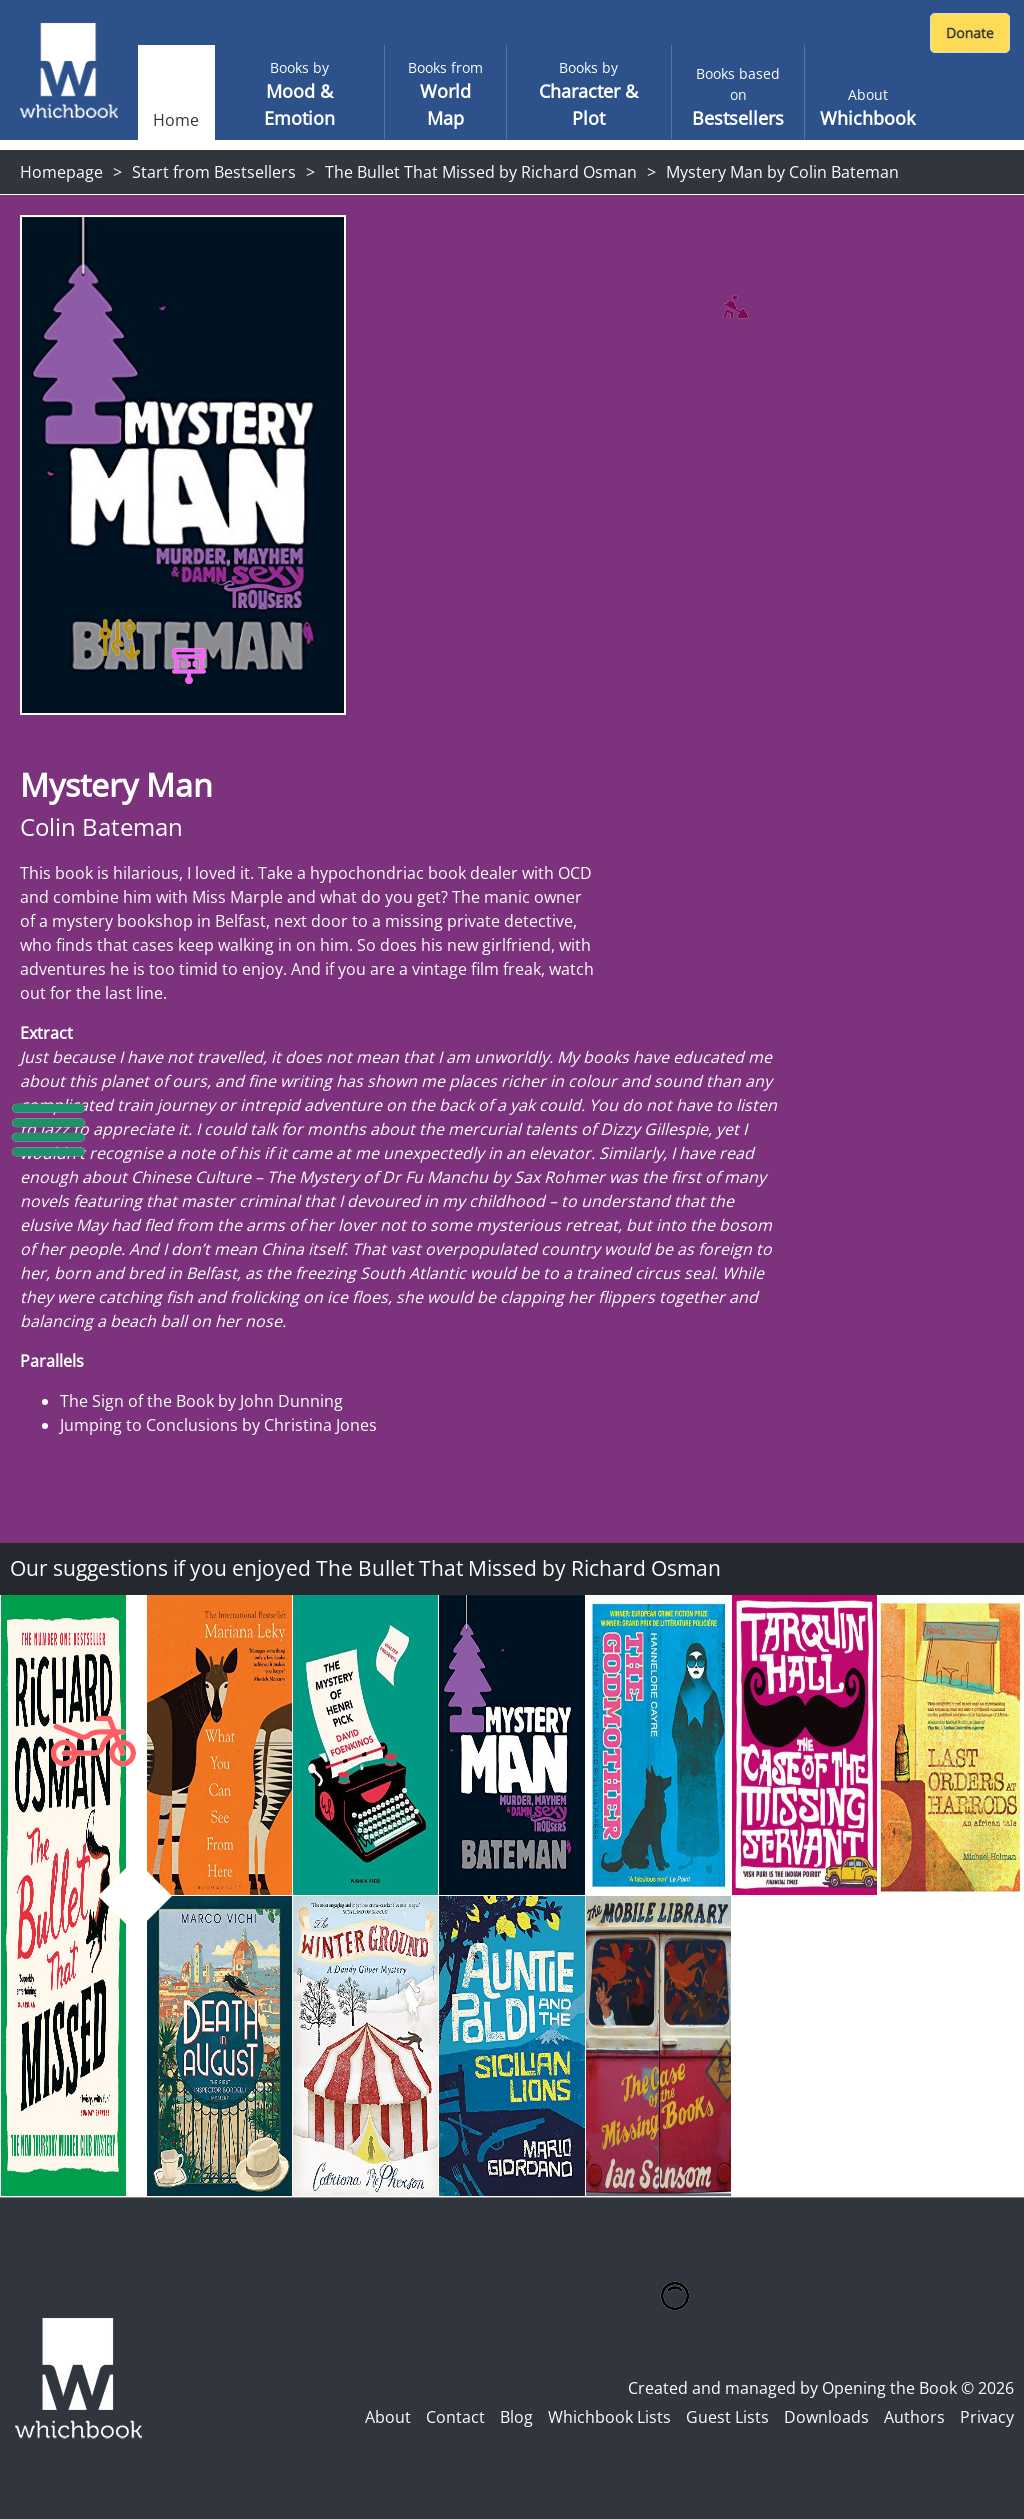 The width and height of the screenshot is (1024, 2519). I want to click on adjust settings or preferences, so click(117, 637).